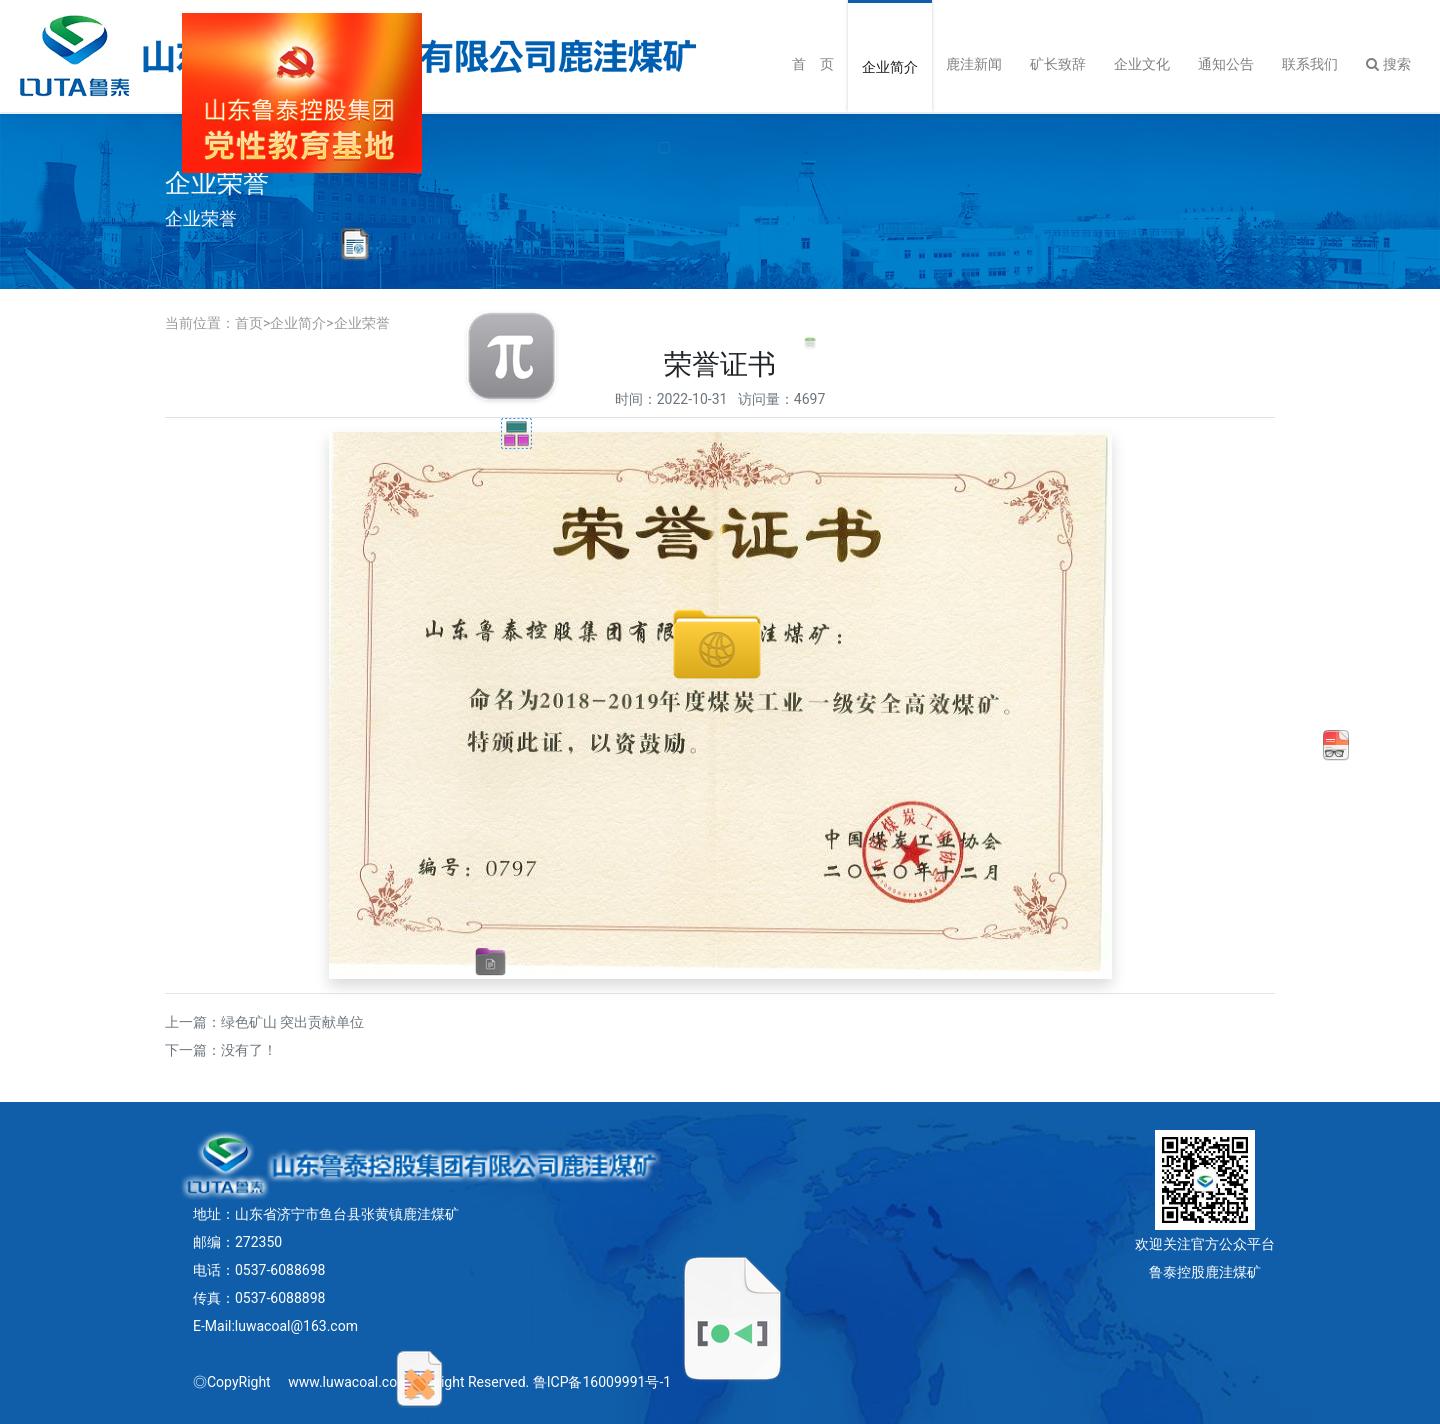 This screenshot has width=1440, height=1424. What do you see at coordinates (1336, 745) in the screenshot?
I see `open the Papers document viewer app` at bounding box center [1336, 745].